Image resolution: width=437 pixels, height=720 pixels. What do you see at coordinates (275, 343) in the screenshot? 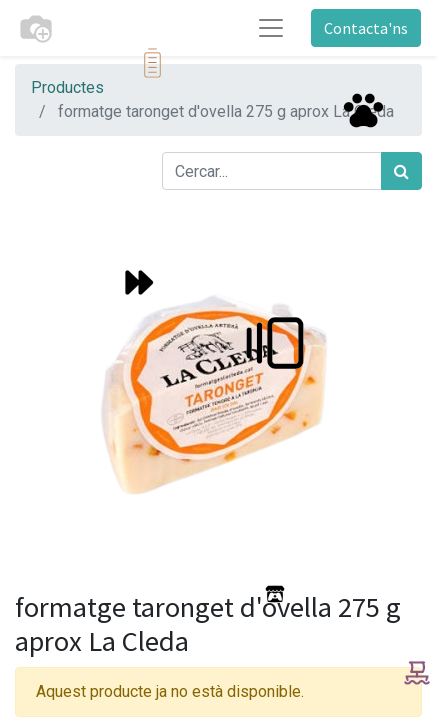
I see `view the last image in a horizontal gallery` at bounding box center [275, 343].